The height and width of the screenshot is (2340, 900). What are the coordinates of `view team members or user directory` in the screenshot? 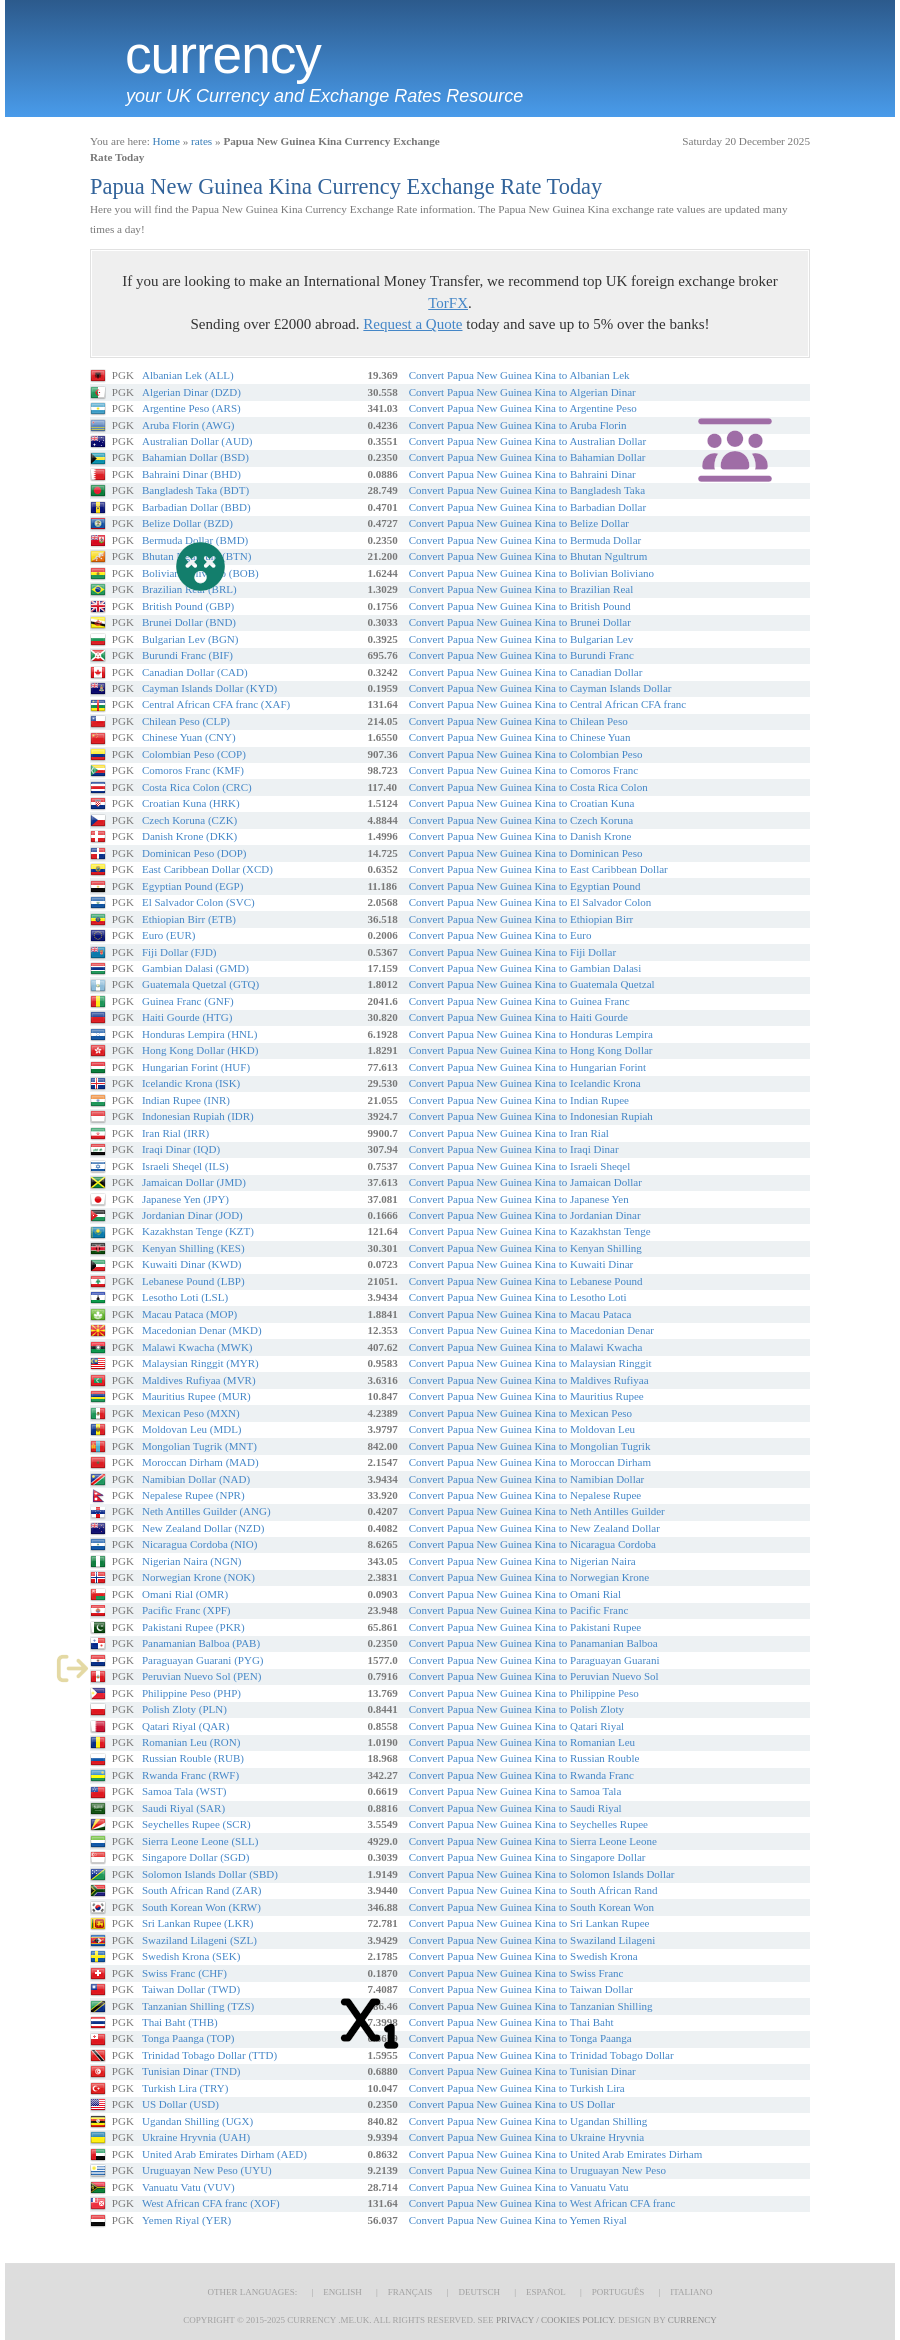 It's located at (735, 449).